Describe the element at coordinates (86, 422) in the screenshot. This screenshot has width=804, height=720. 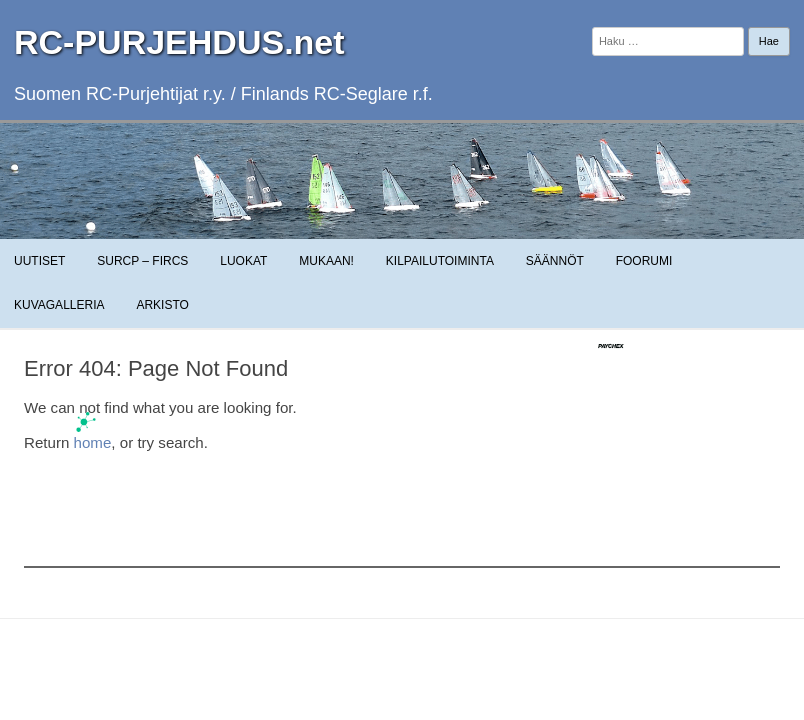
I see `open icinga monitoring dashboard` at that location.